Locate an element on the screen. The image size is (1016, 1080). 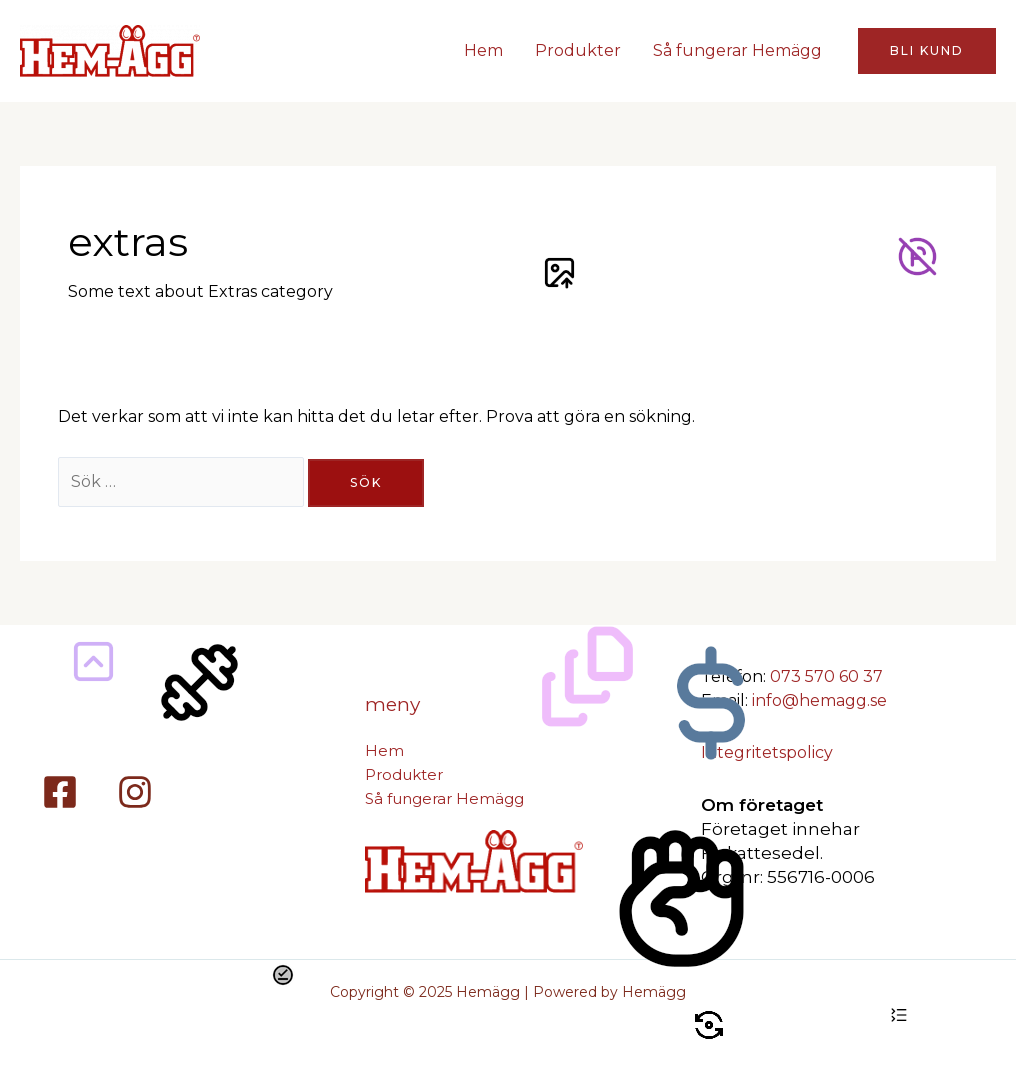
switch between front and rear camera is located at coordinates (709, 1025).